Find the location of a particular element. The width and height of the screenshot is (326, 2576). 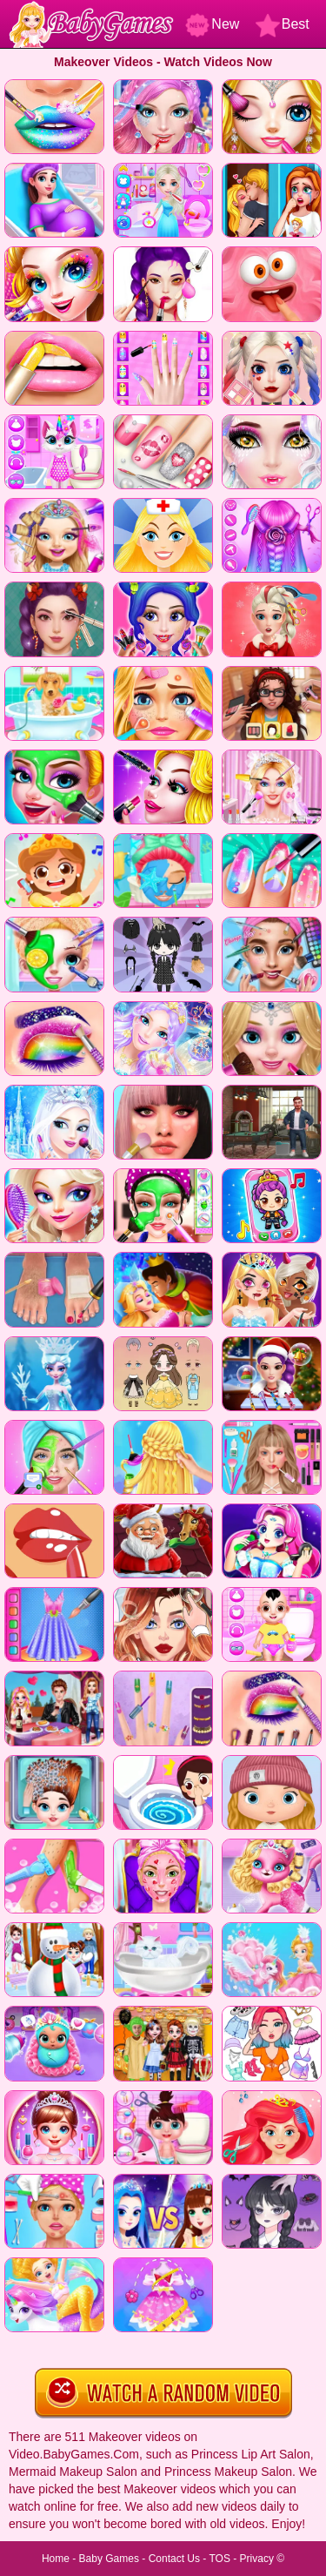

open folder to view contents is located at coordinates (283, 1148).